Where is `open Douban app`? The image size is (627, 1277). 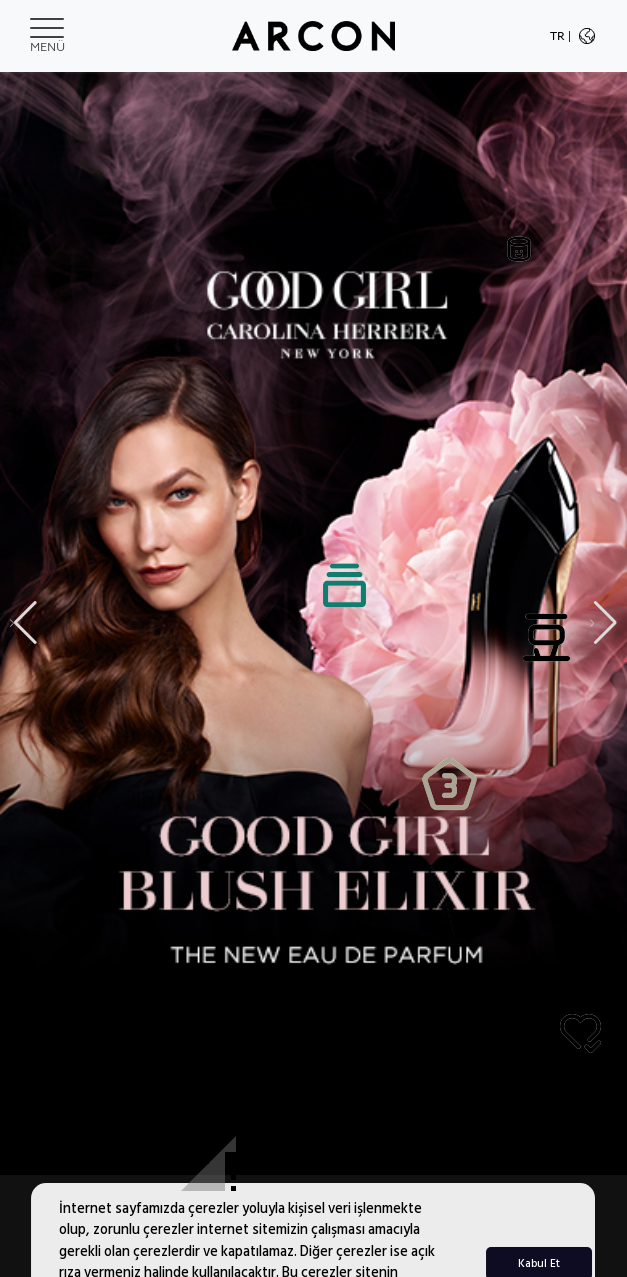 open Douban app is located at coordinates (546, 637).